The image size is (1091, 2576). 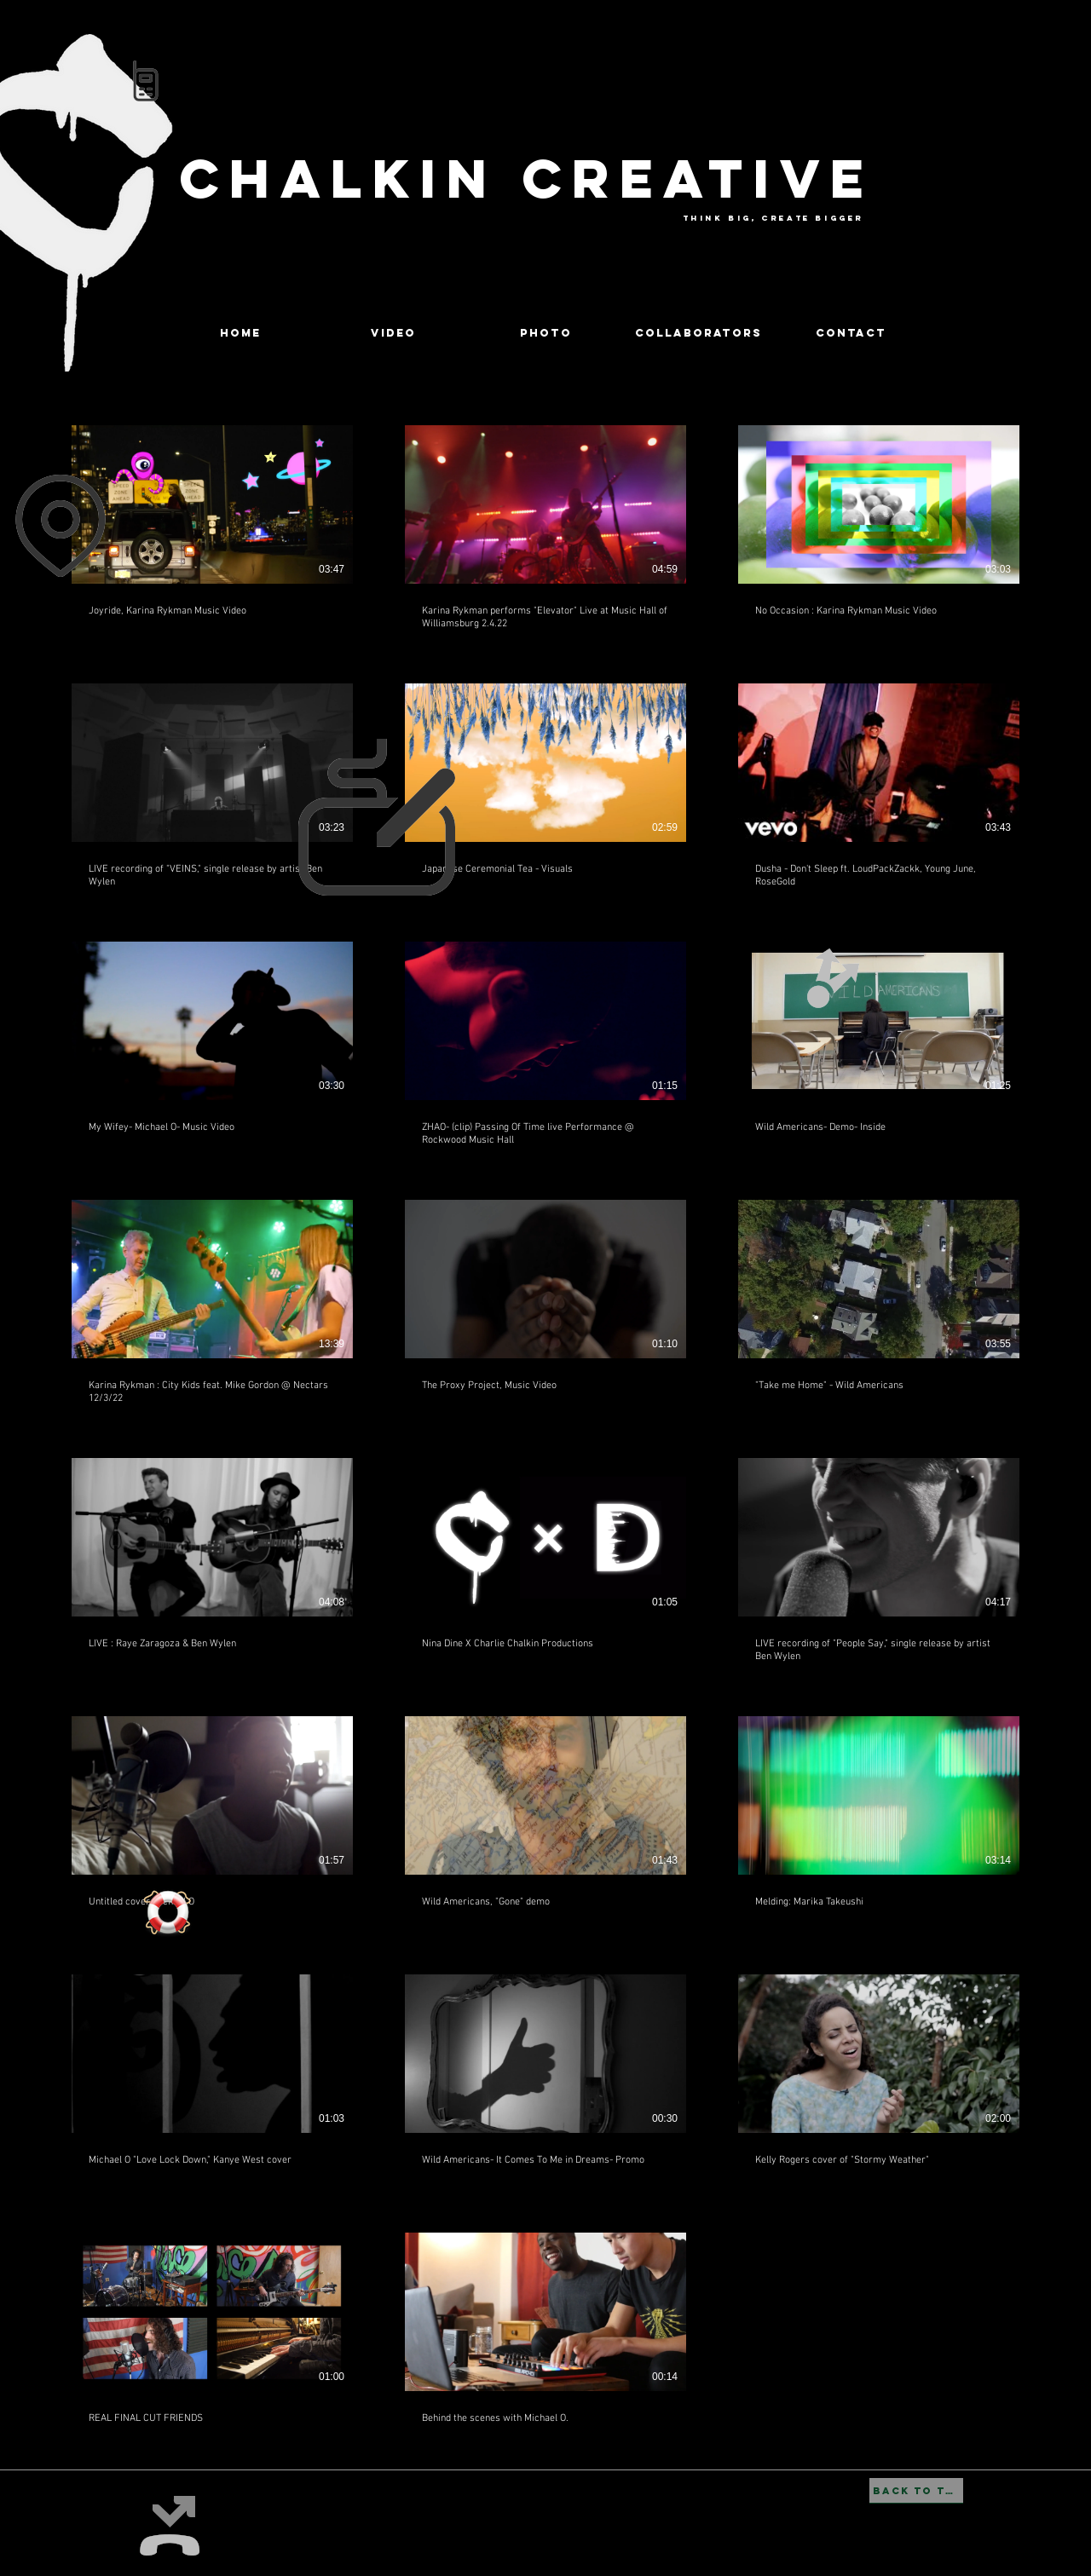 I want to click on share or send content to another app or device, so click(x=837, y=978).